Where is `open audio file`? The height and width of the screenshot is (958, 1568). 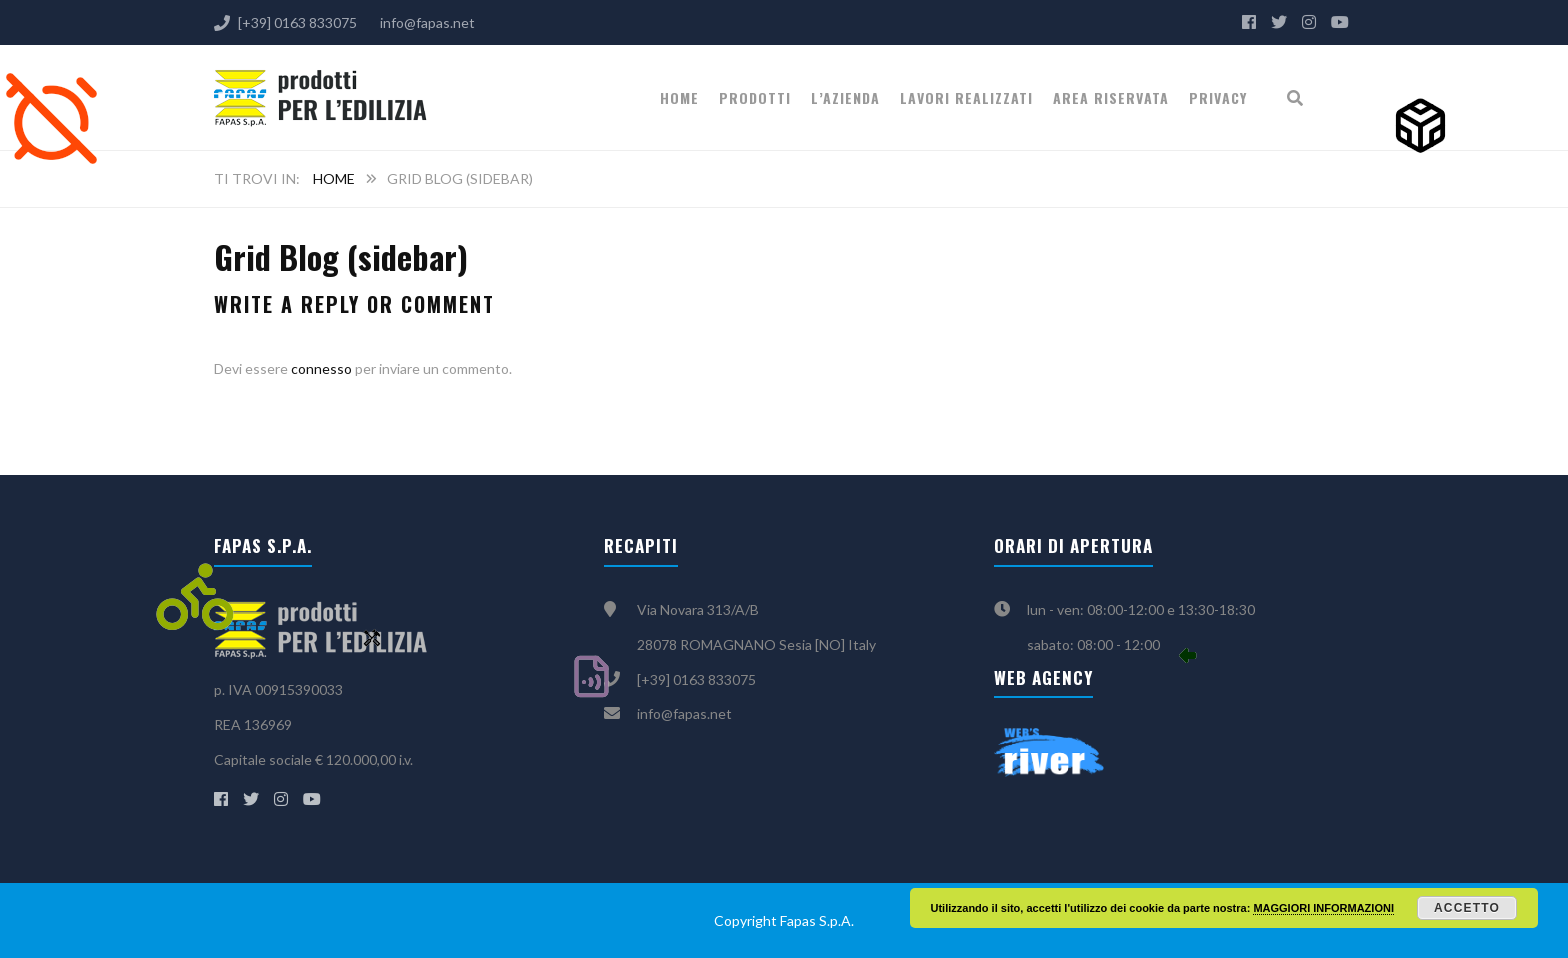
open audio file is located at coordinates (591, 676).